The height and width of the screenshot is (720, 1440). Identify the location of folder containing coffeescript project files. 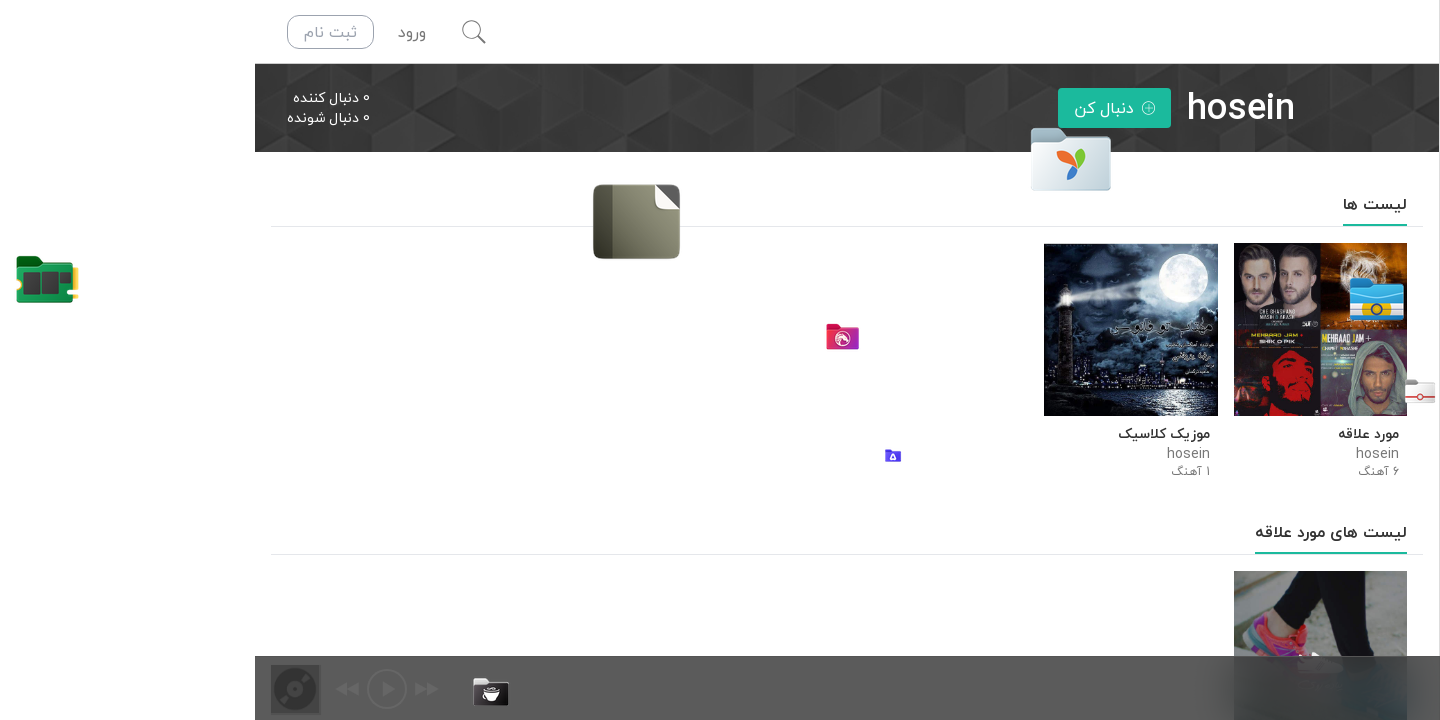
(491, 693).